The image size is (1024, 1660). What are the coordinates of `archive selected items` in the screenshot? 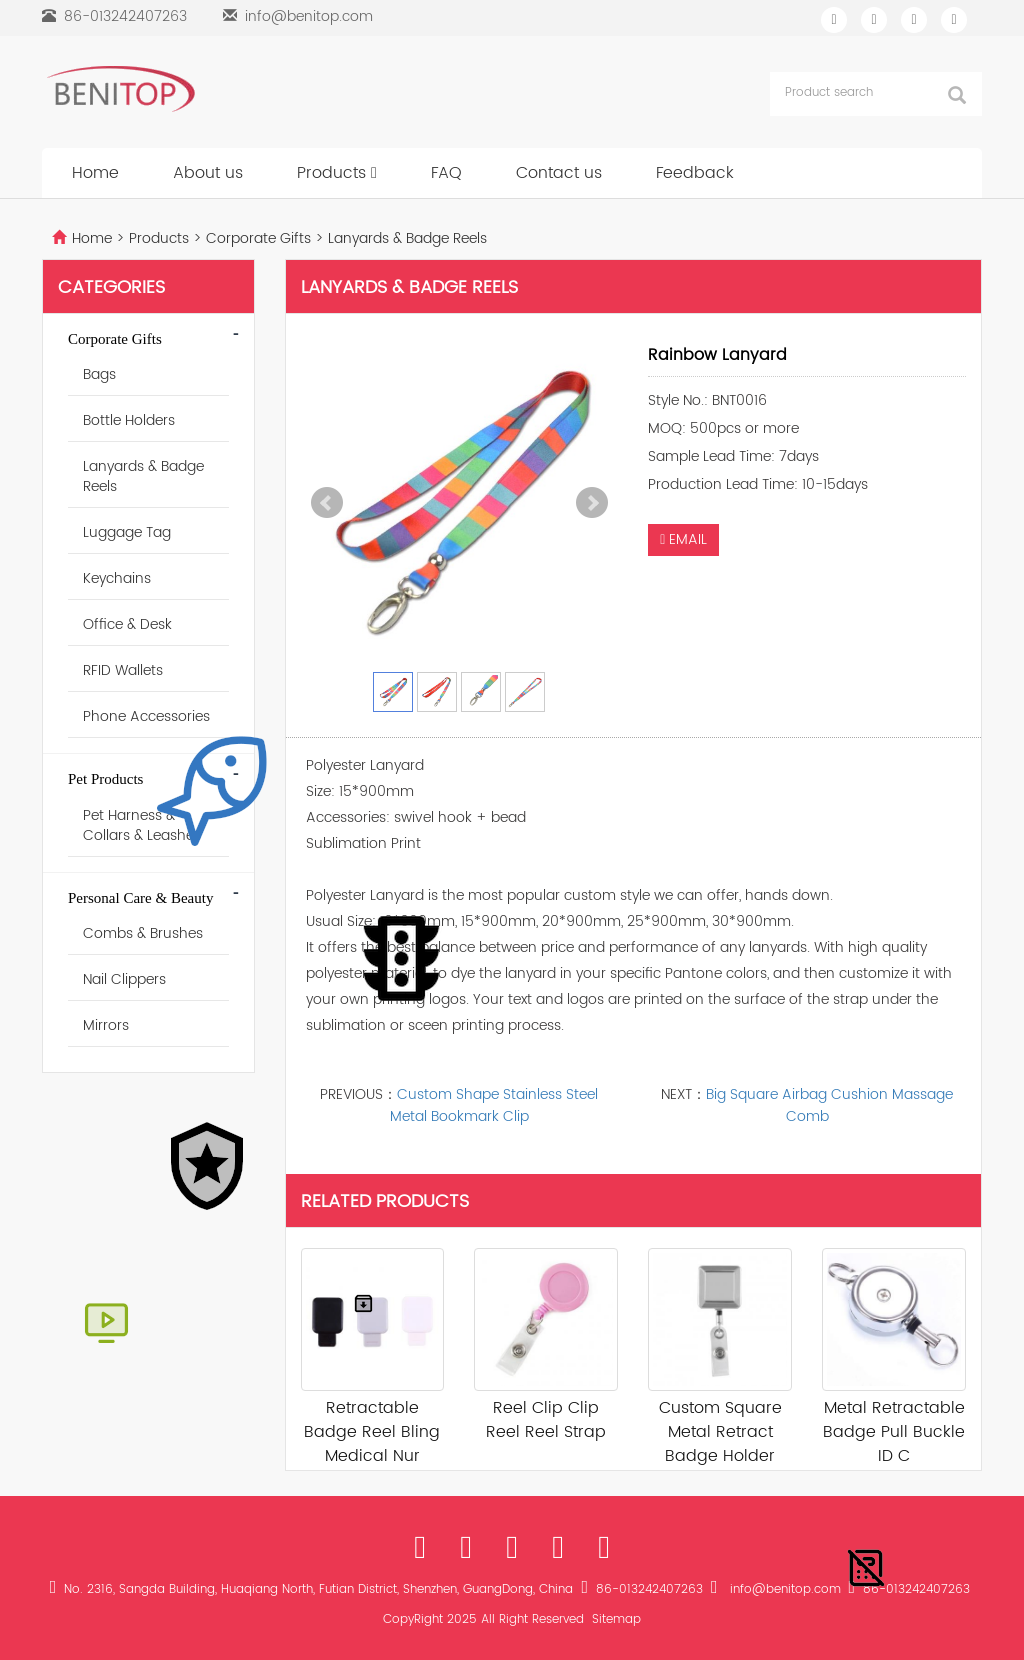 It's located at (363, 1303).